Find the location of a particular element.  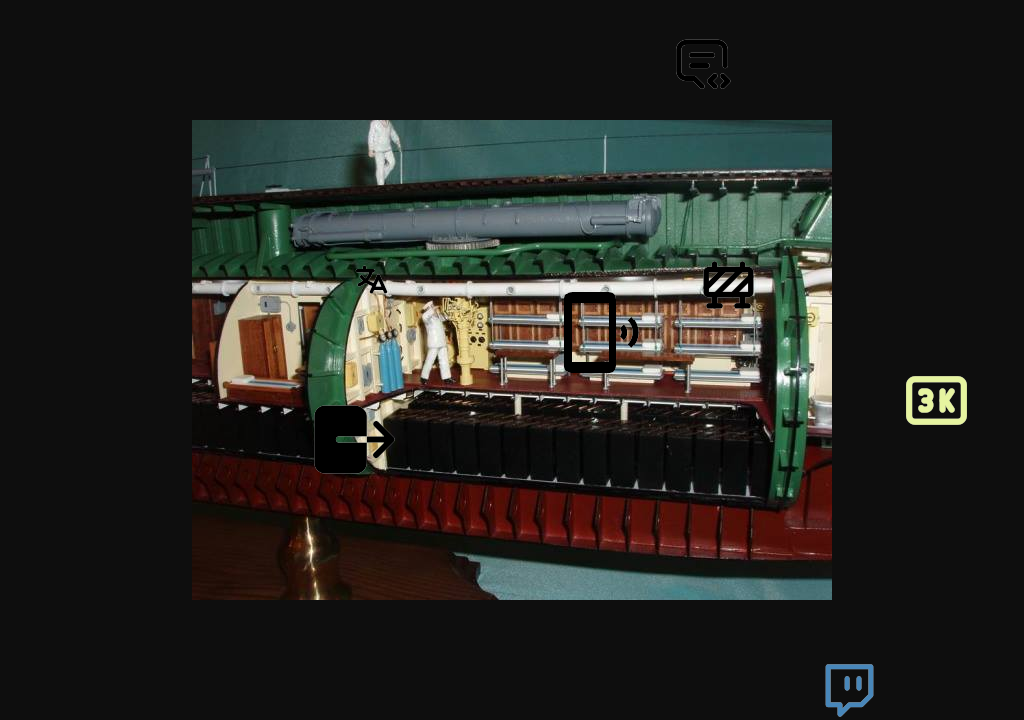

open twitch app is located at coordinates (849, 690).